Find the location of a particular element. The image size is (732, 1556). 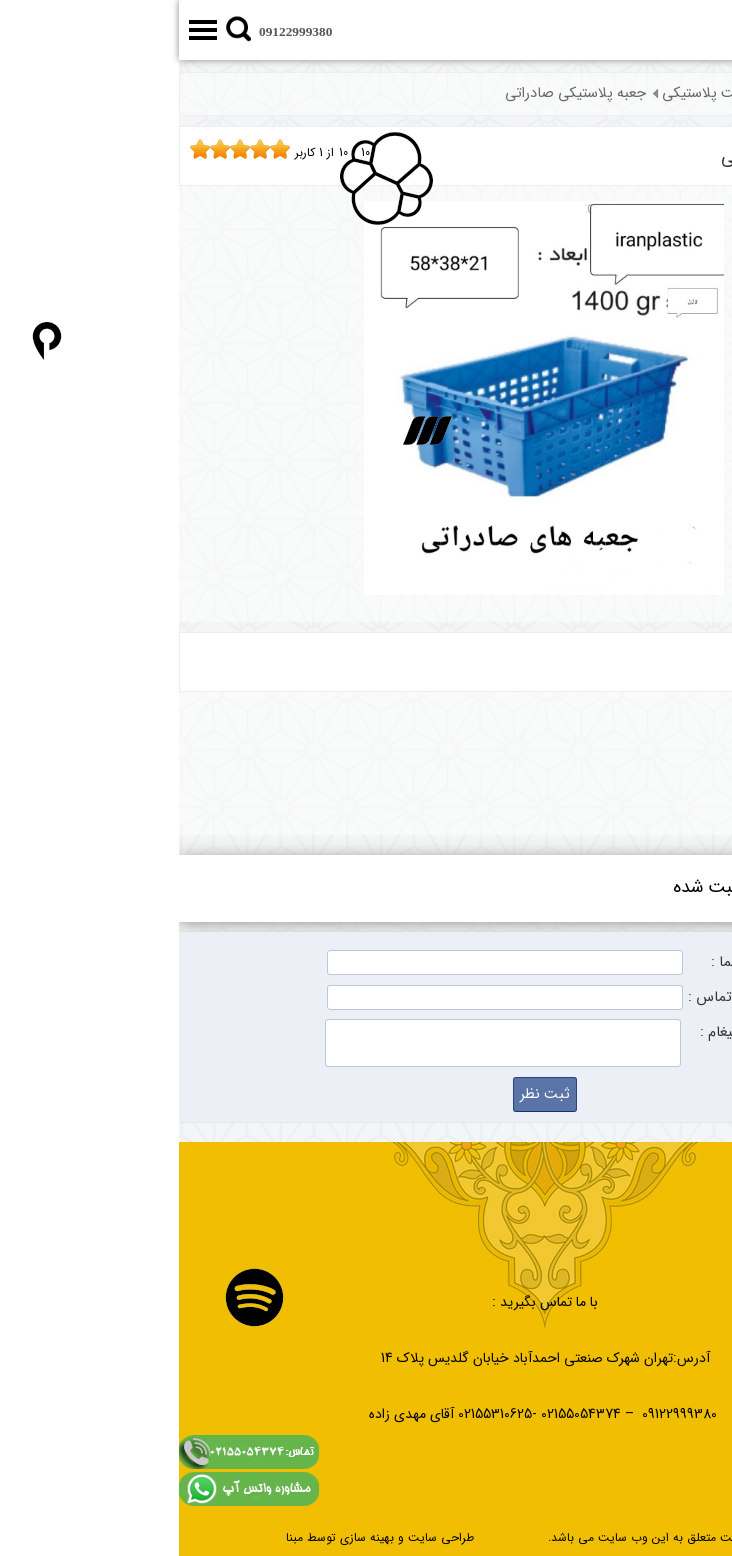

player.me logo is located at coordinates (47, 341).